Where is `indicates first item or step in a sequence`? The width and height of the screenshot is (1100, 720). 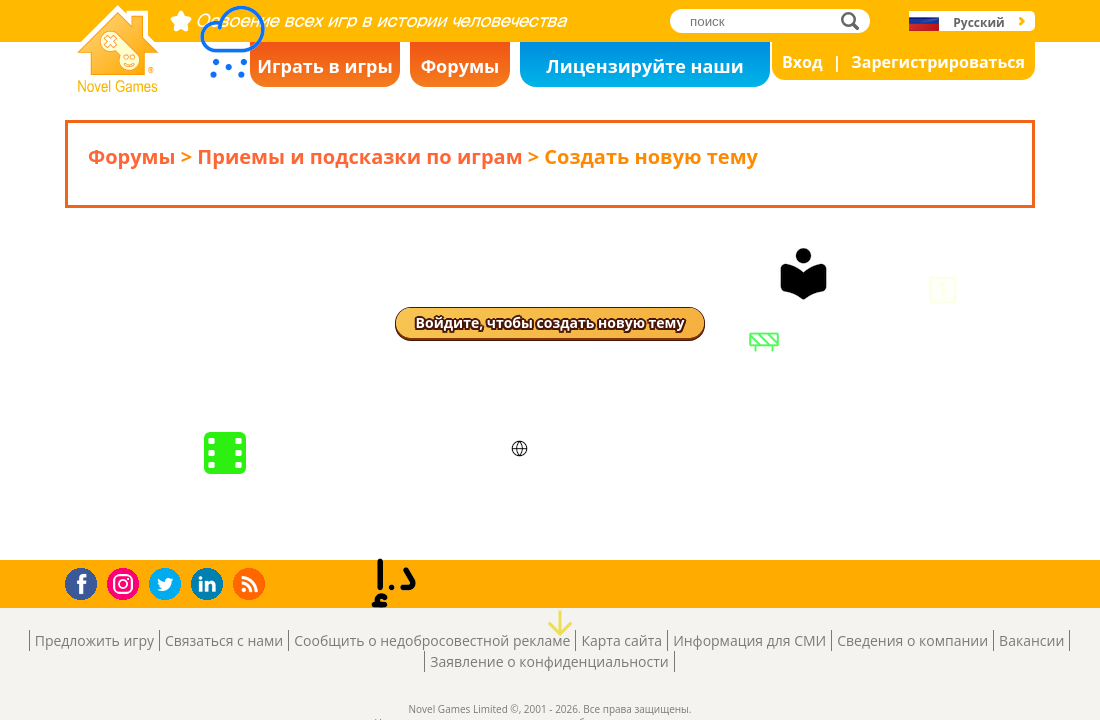 indicates first item or step in a sequence is located at coordinates (943, 290).